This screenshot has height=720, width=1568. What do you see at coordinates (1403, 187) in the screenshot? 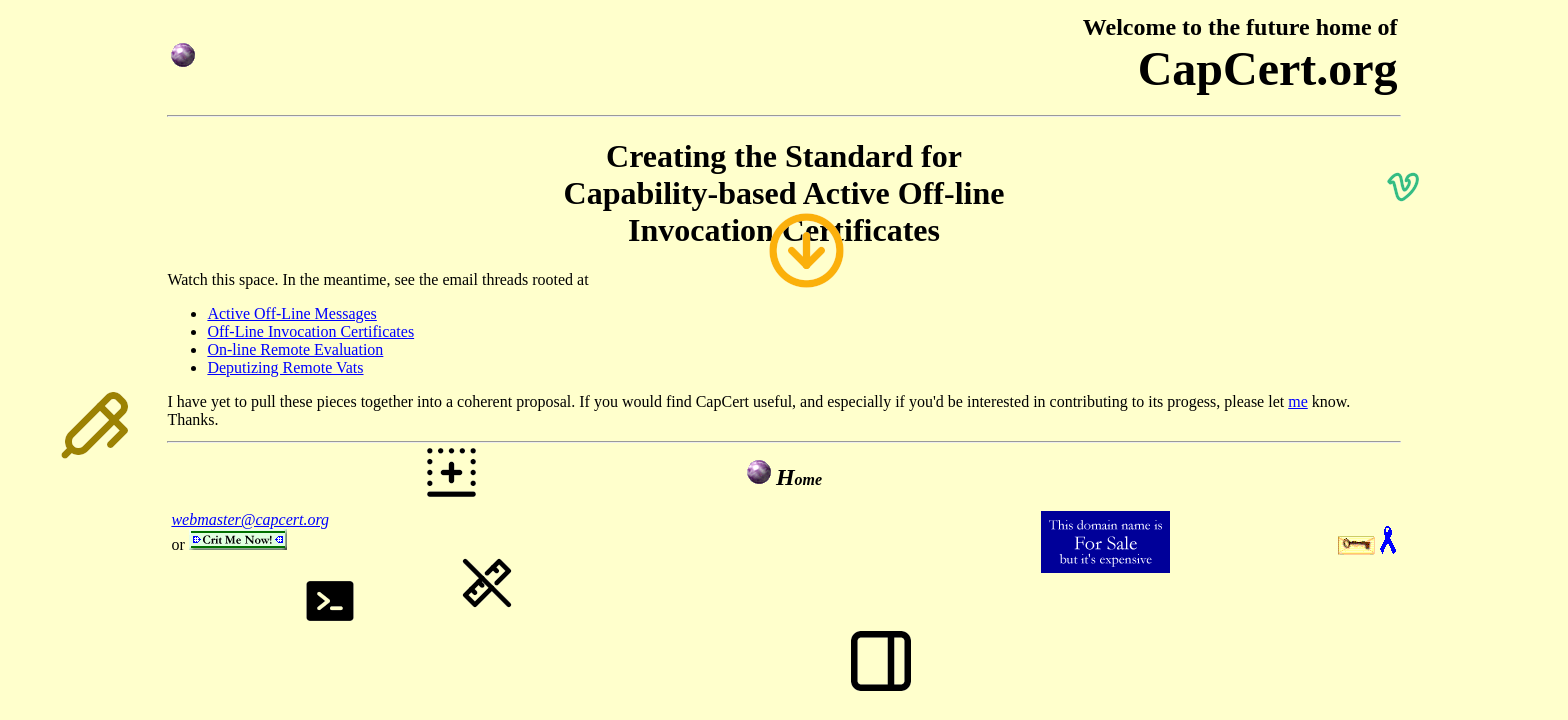
I see `open Vimeo app or website` at bounding box center [1403, 187].